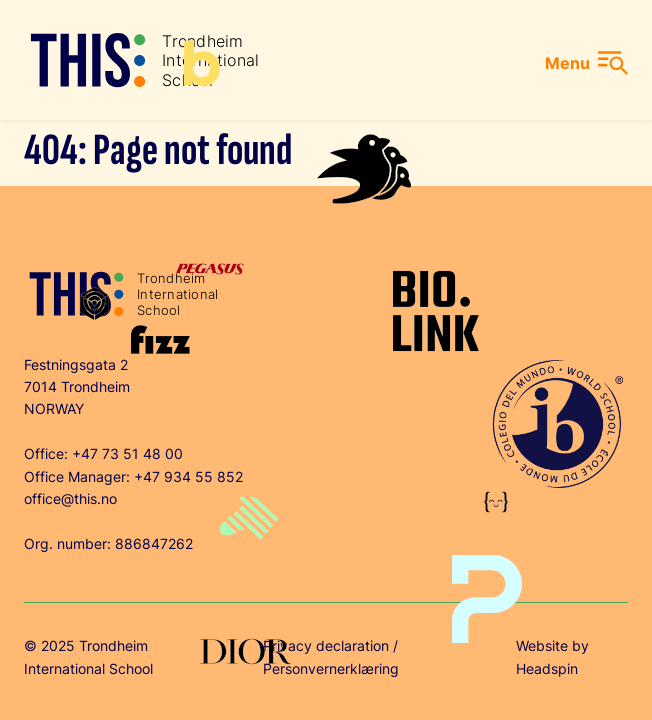 Image resolution: width=652 pixels, height=720 pixels. What do you see at coordinates (364, 169) in the screenshot?
I see `bevy game engine logo` at bounding box center [364, 169].